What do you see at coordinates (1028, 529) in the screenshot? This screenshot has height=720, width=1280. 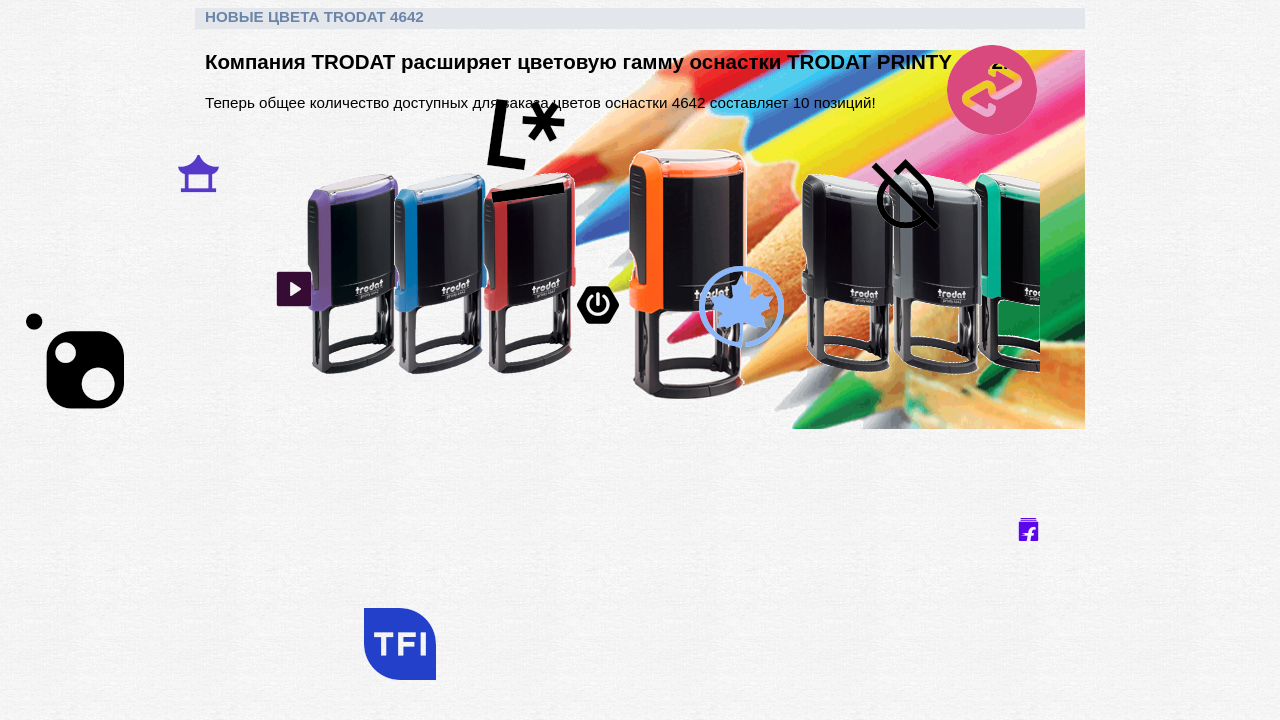 I see `open the Flipkart shopping app` at bounding box center [1028, 529].